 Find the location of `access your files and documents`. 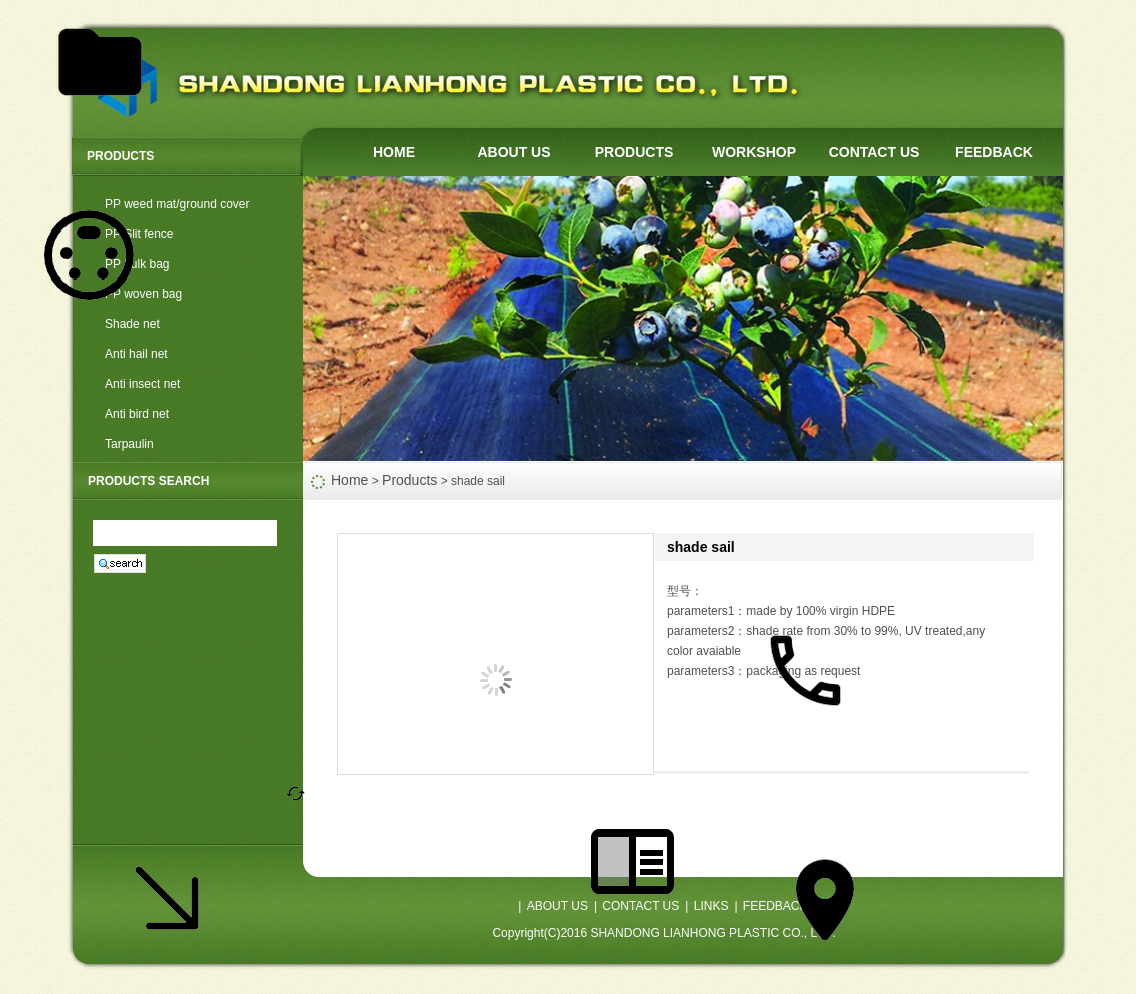

access your files and documents is located at coordinates (100, 62).